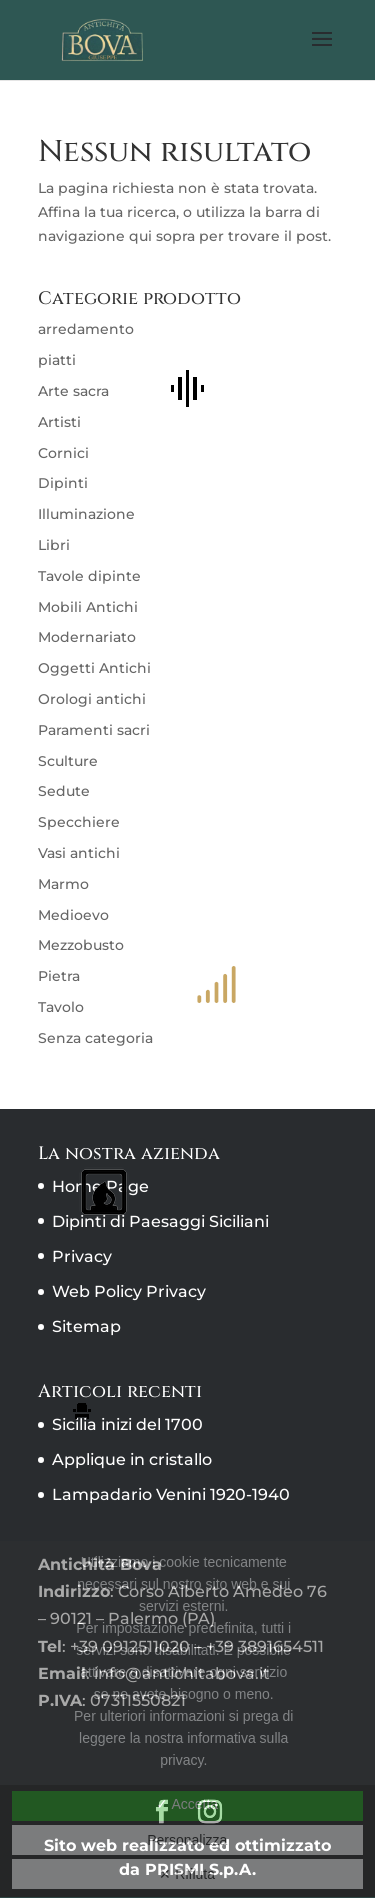 This screenshot has height=1898, width=375. Describe the element at coordinates (187, 388) in the screenshot. I see `access audio equalizer settings` at that location.